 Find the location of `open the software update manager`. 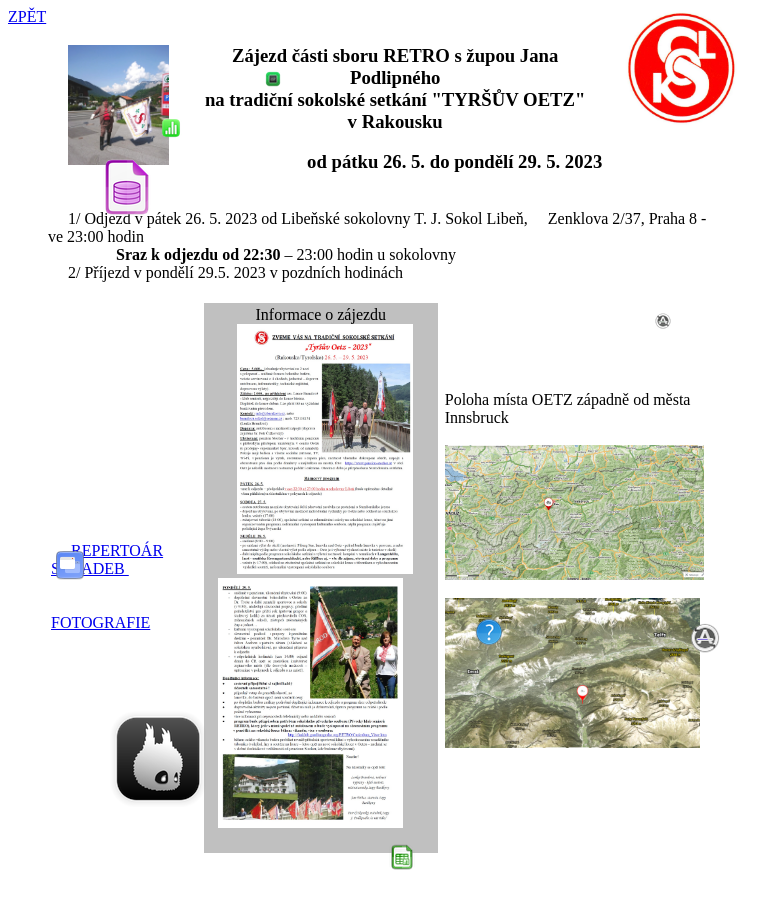

open the software update manager is located at coordinates (705, 638).